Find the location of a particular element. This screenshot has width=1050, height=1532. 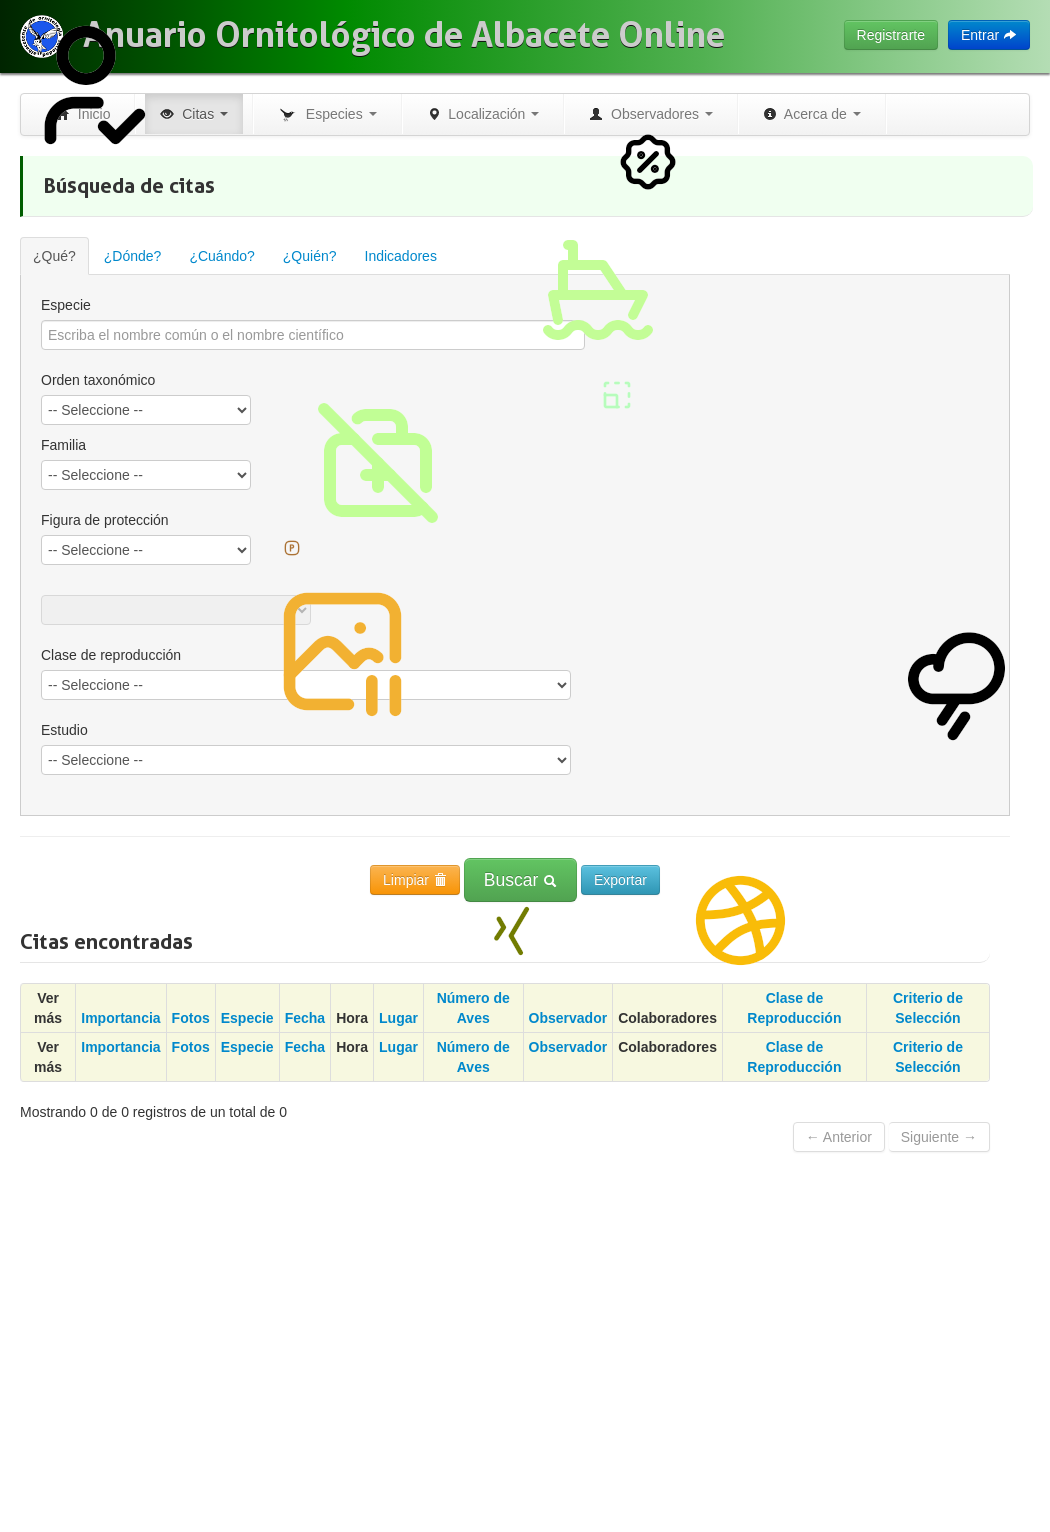

connect with xing professional network is located at coordinates (511, 931).